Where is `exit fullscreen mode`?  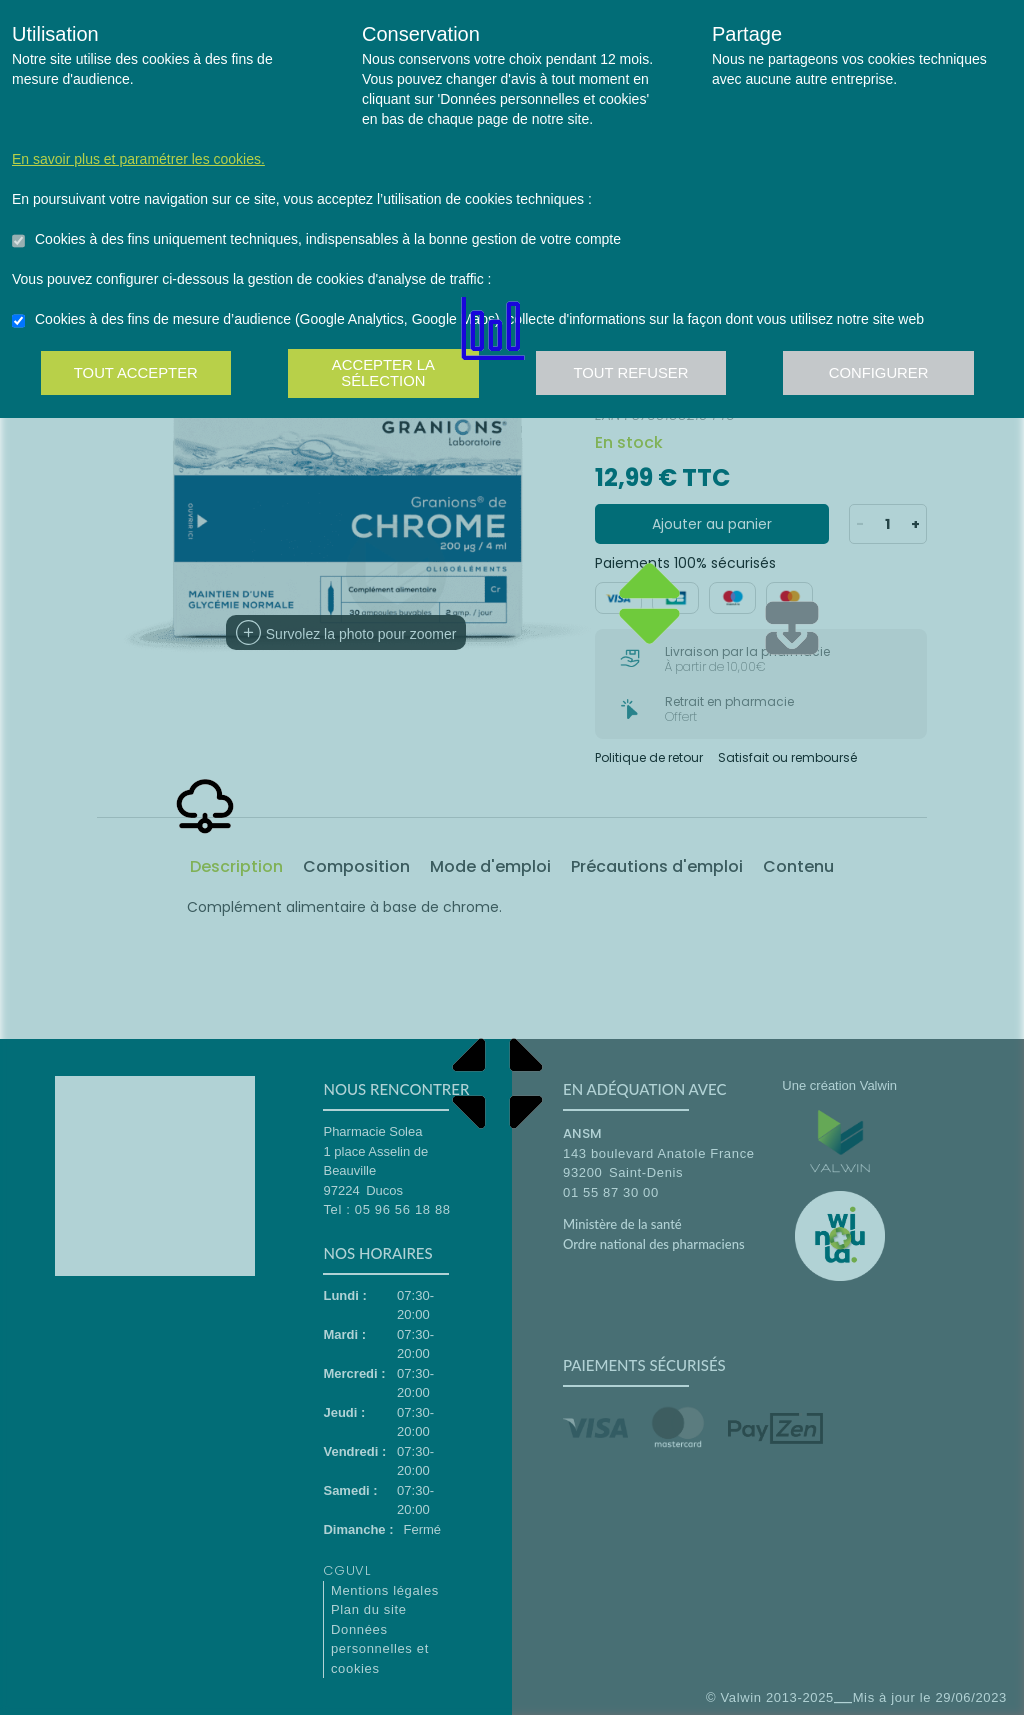 exit fullscreen mode is located at coordinates (497, 1083).